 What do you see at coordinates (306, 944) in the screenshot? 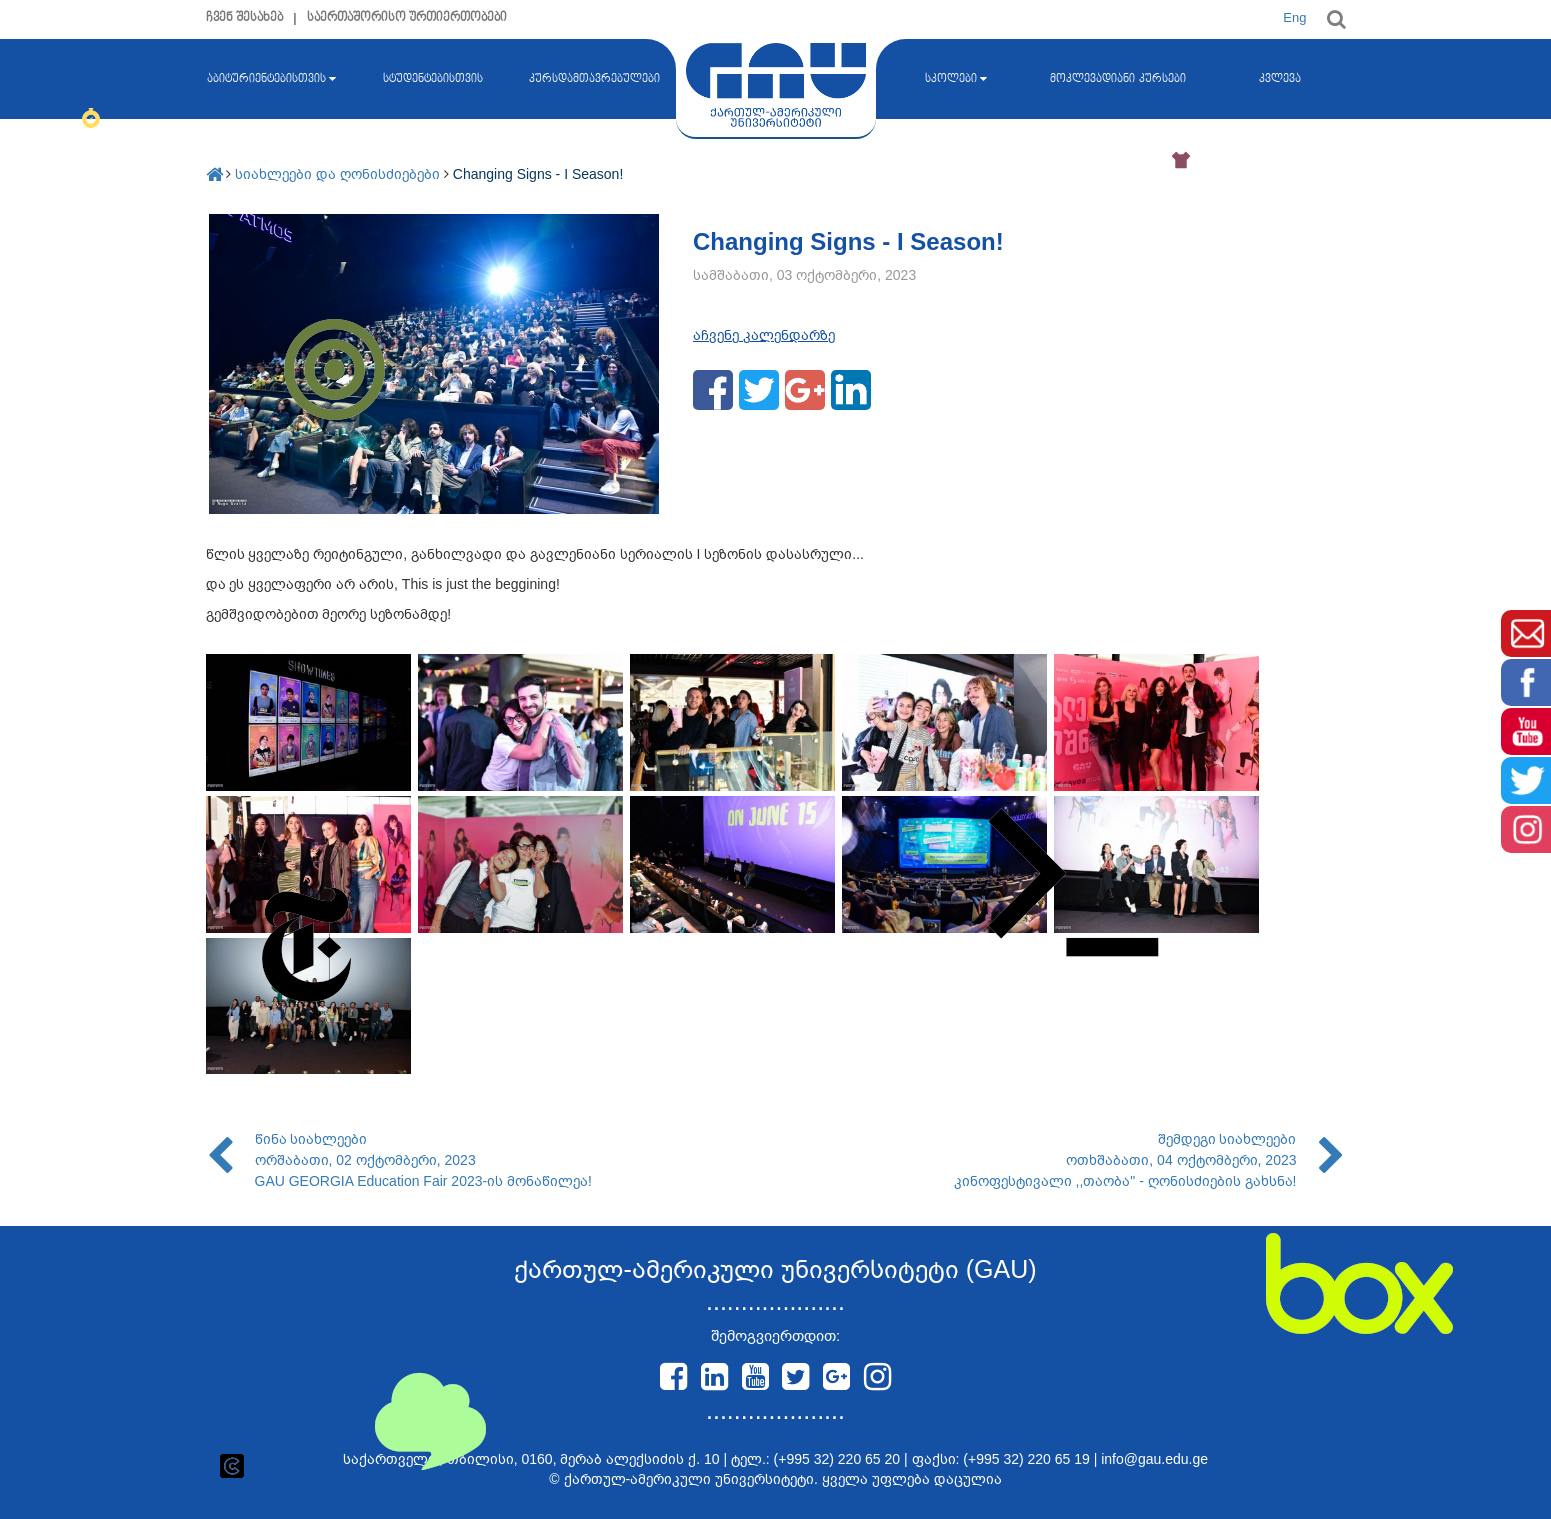
I see `open the new york times app` at bounding box center [306, 944].